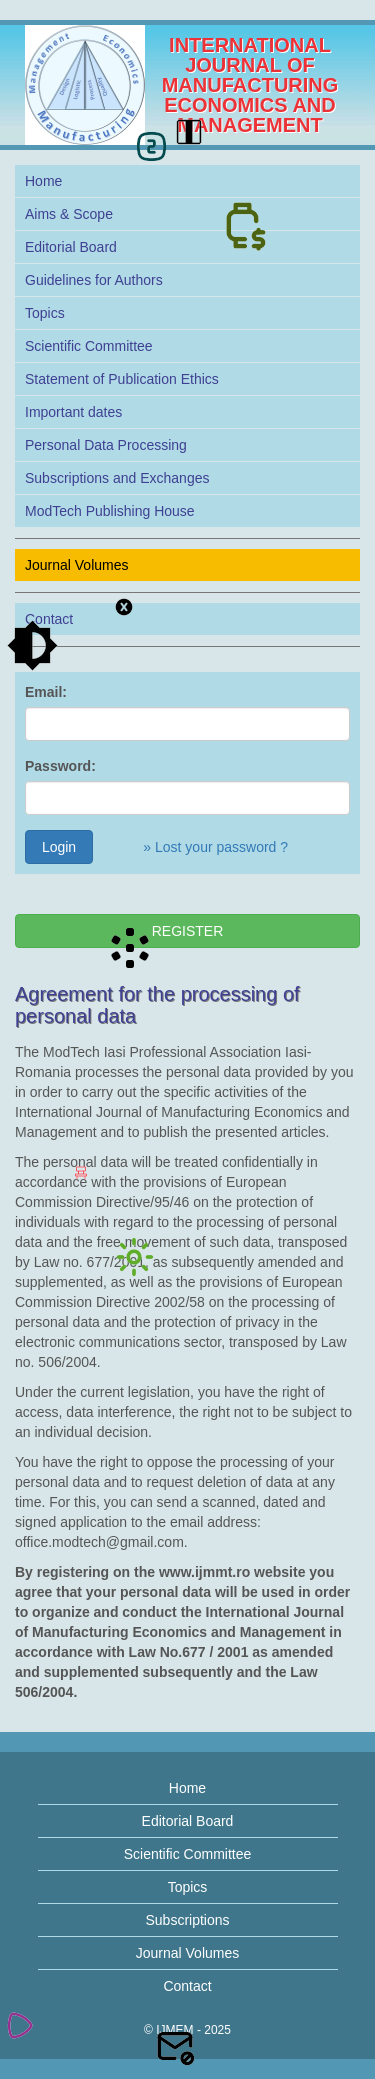 Image resolution: width=375 pixels, height=2079 pixels. What do you see at coordinates (124, 607) in the screenshot?
I see `xbox x button icon` at bounding box center [124, 607].